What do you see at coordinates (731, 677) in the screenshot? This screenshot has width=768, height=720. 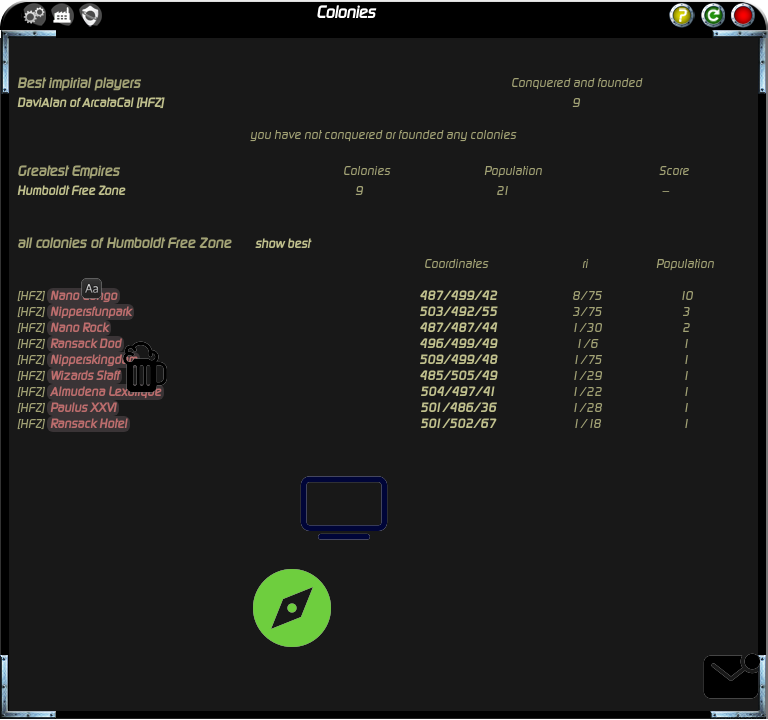 I see `indicates new unread email` at bounding box center [731, 677].